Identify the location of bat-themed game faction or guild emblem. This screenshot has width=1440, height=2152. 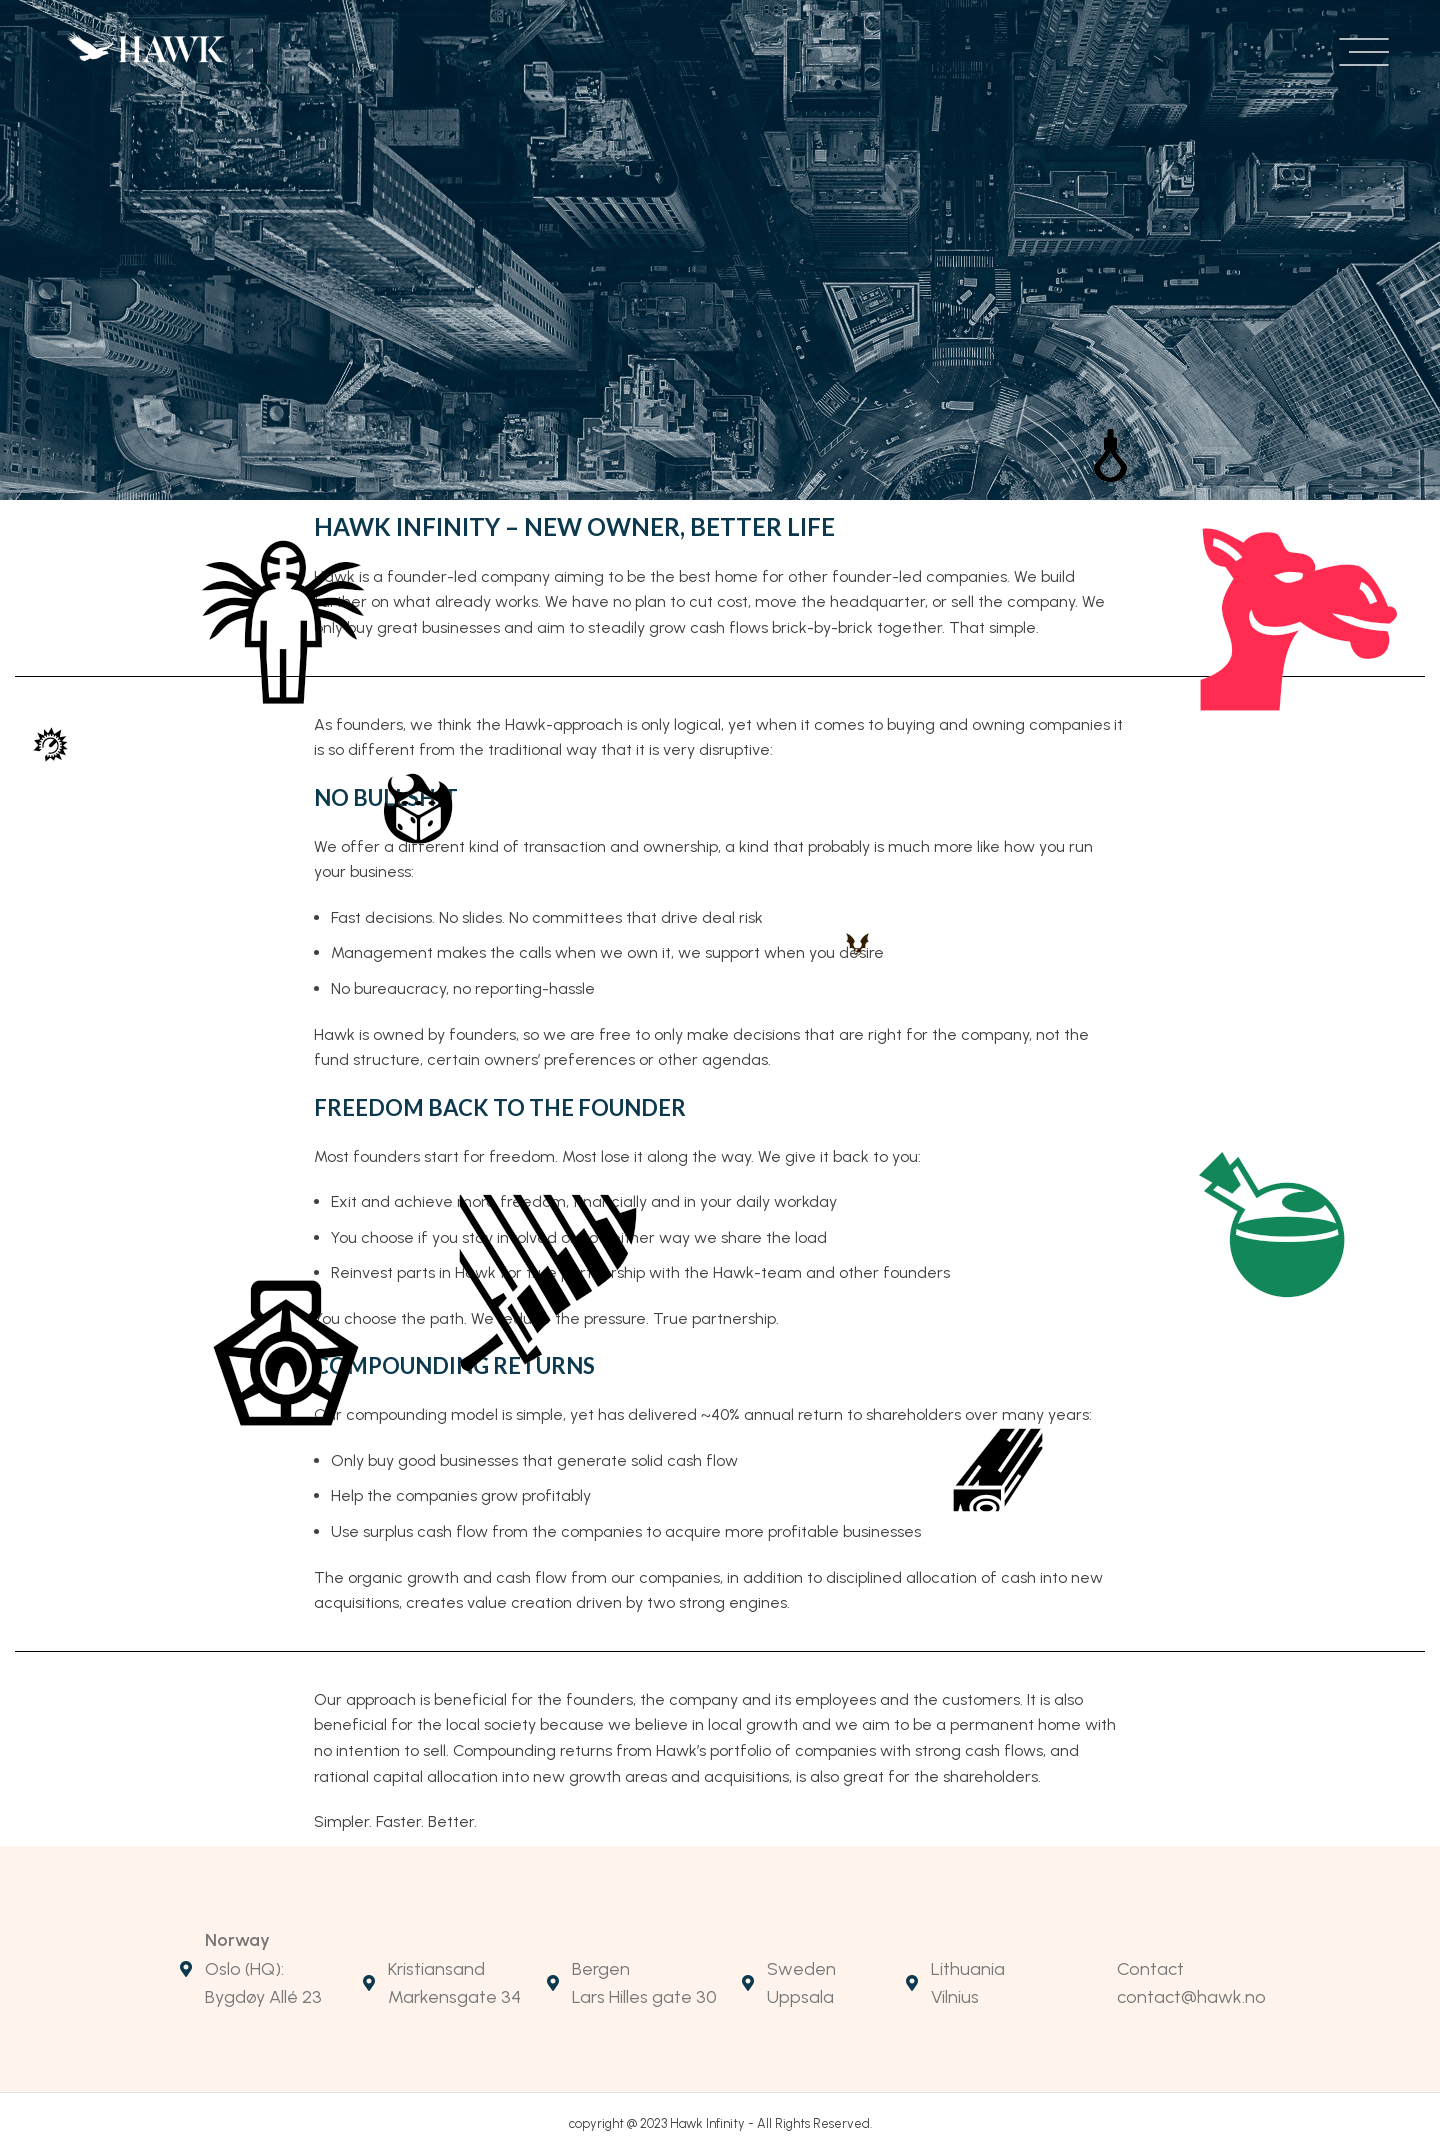
(857, 944).